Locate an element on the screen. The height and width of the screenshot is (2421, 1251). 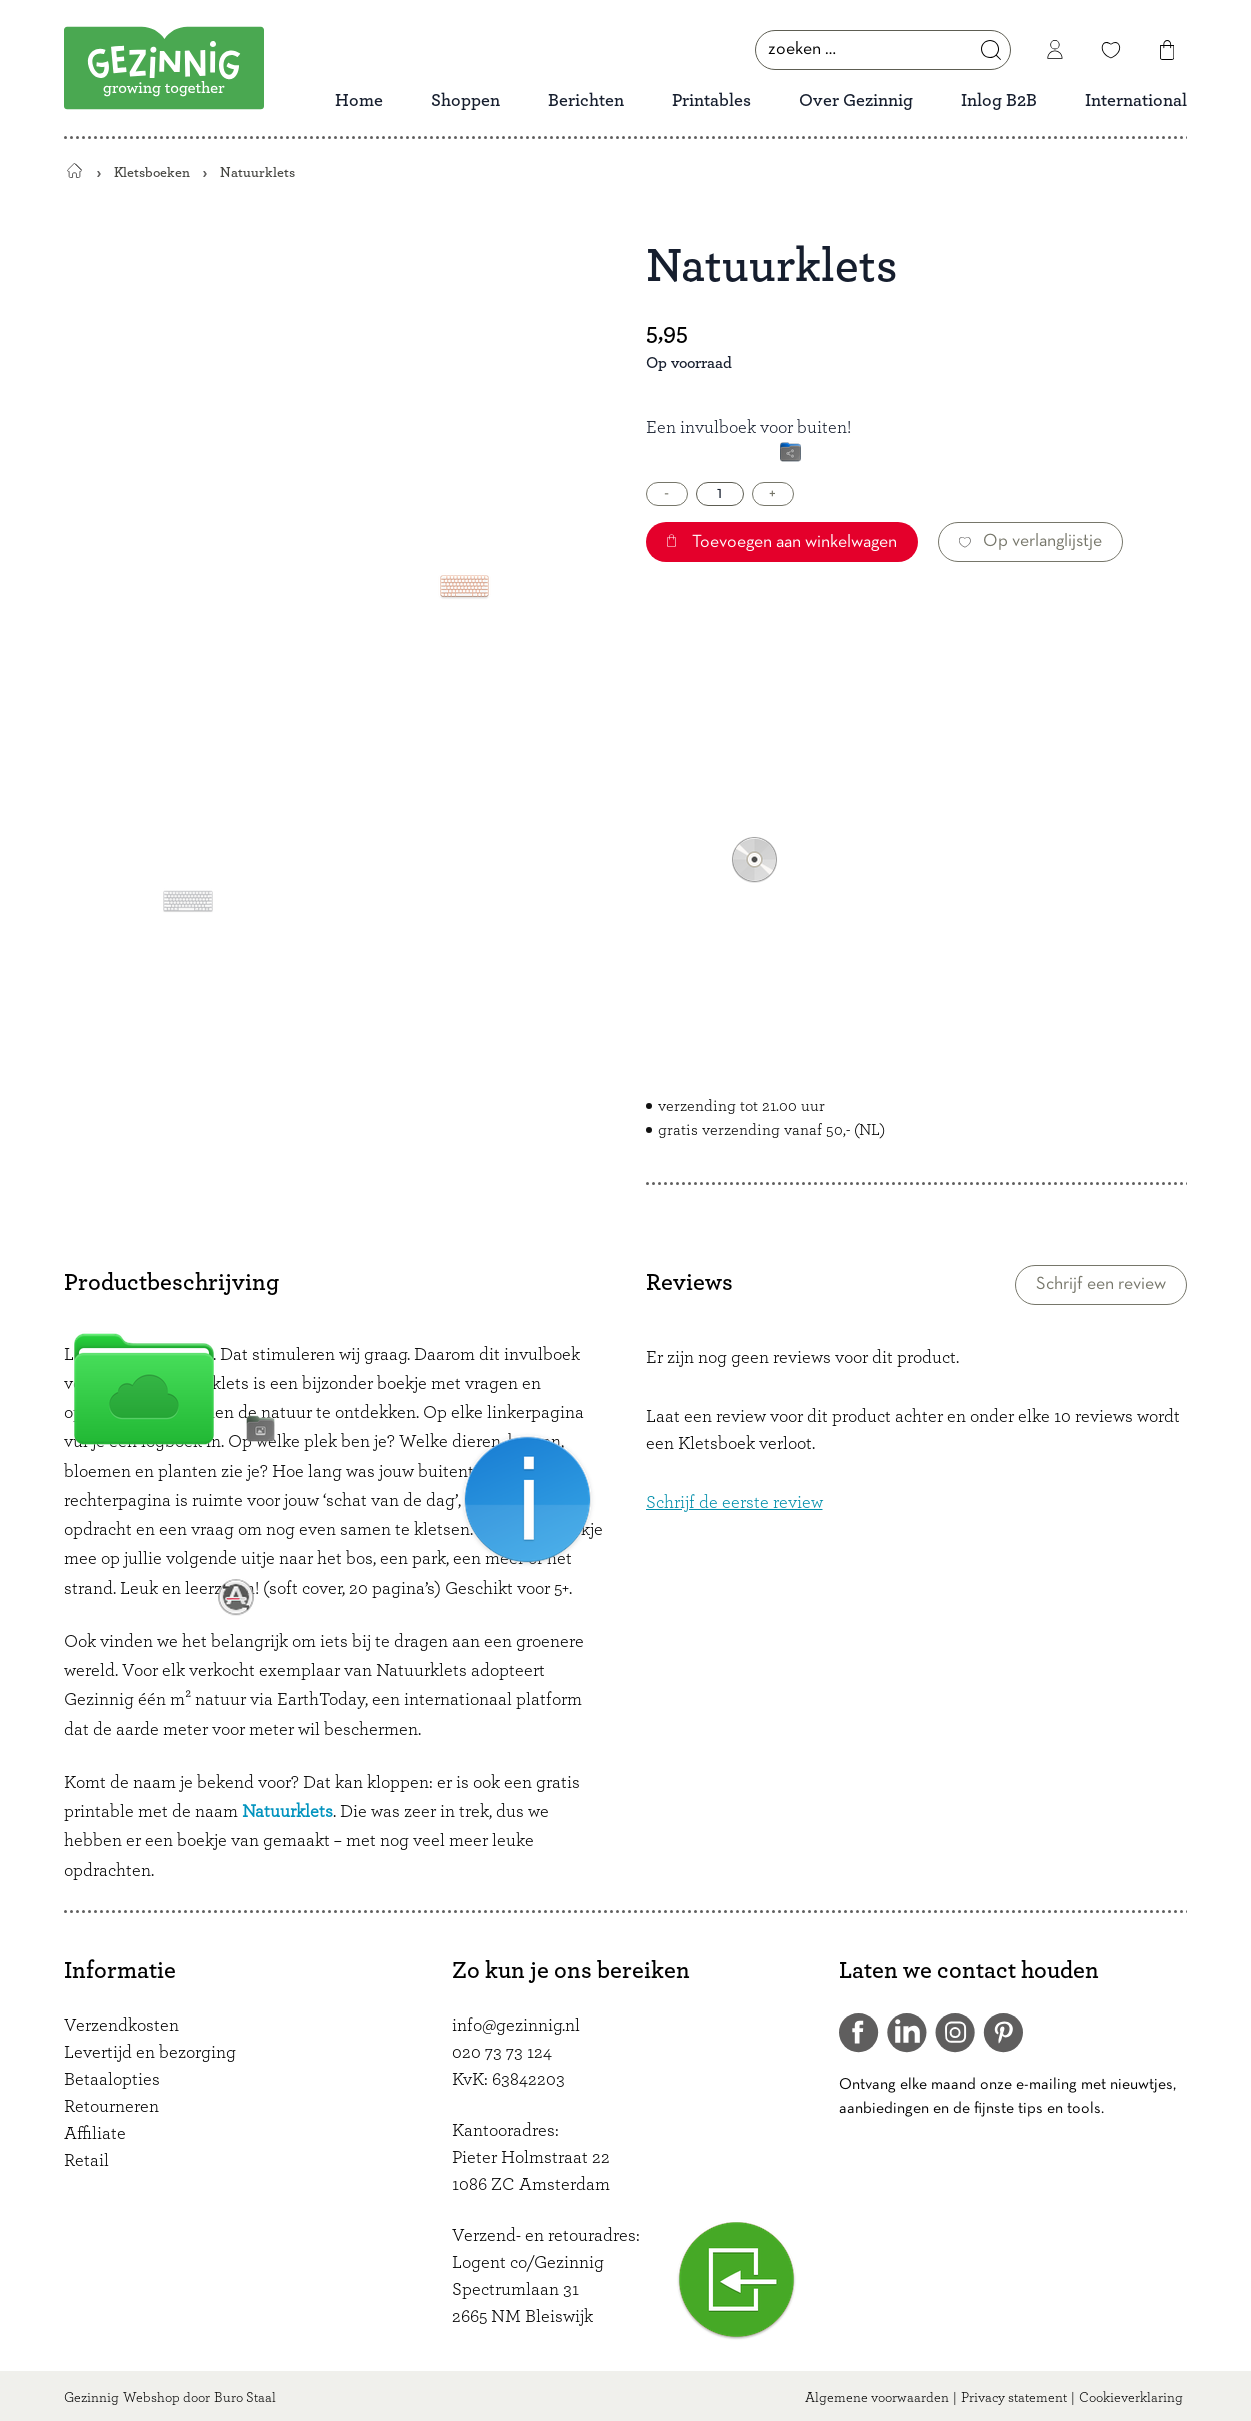
open your public shared folder is located at coordinates (790, 451).